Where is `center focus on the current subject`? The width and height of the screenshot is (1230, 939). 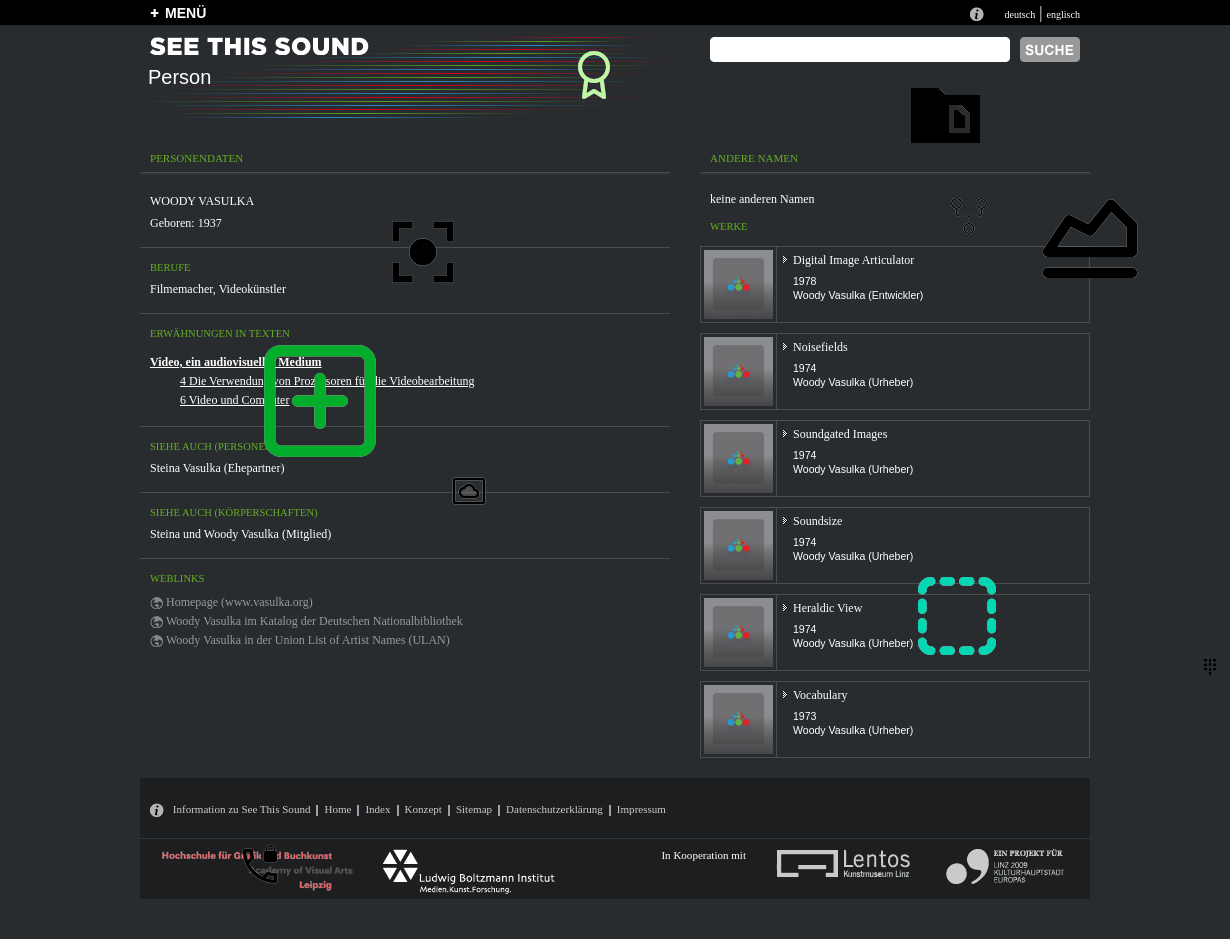
center focus on the current subject is located at coordinates (423, 252).